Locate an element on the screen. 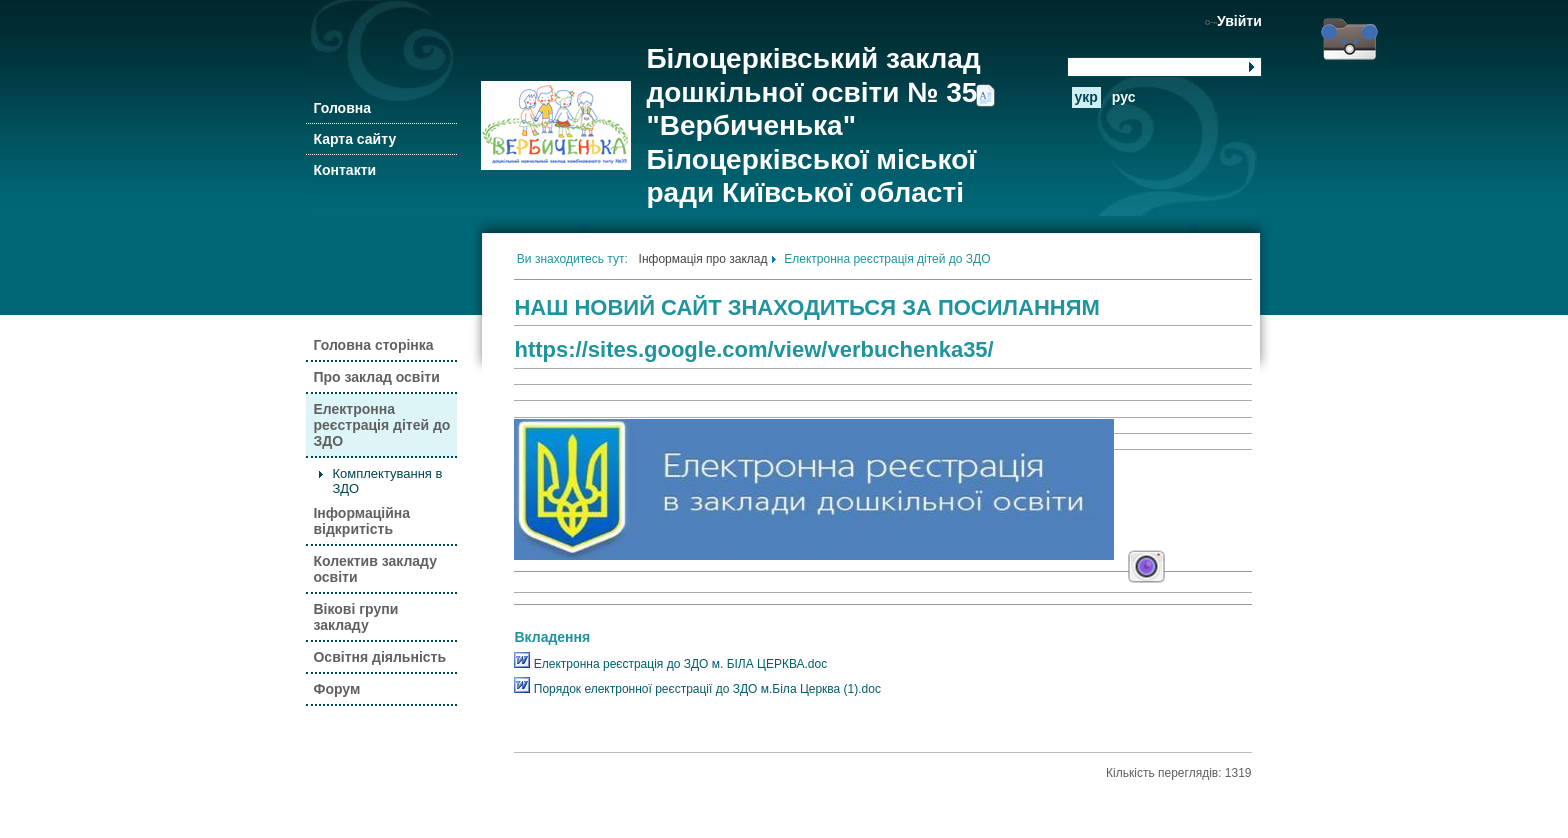 This screenshot has width=1568, height=838. open the cheese webcam application is located at coordinates (1146, 566).